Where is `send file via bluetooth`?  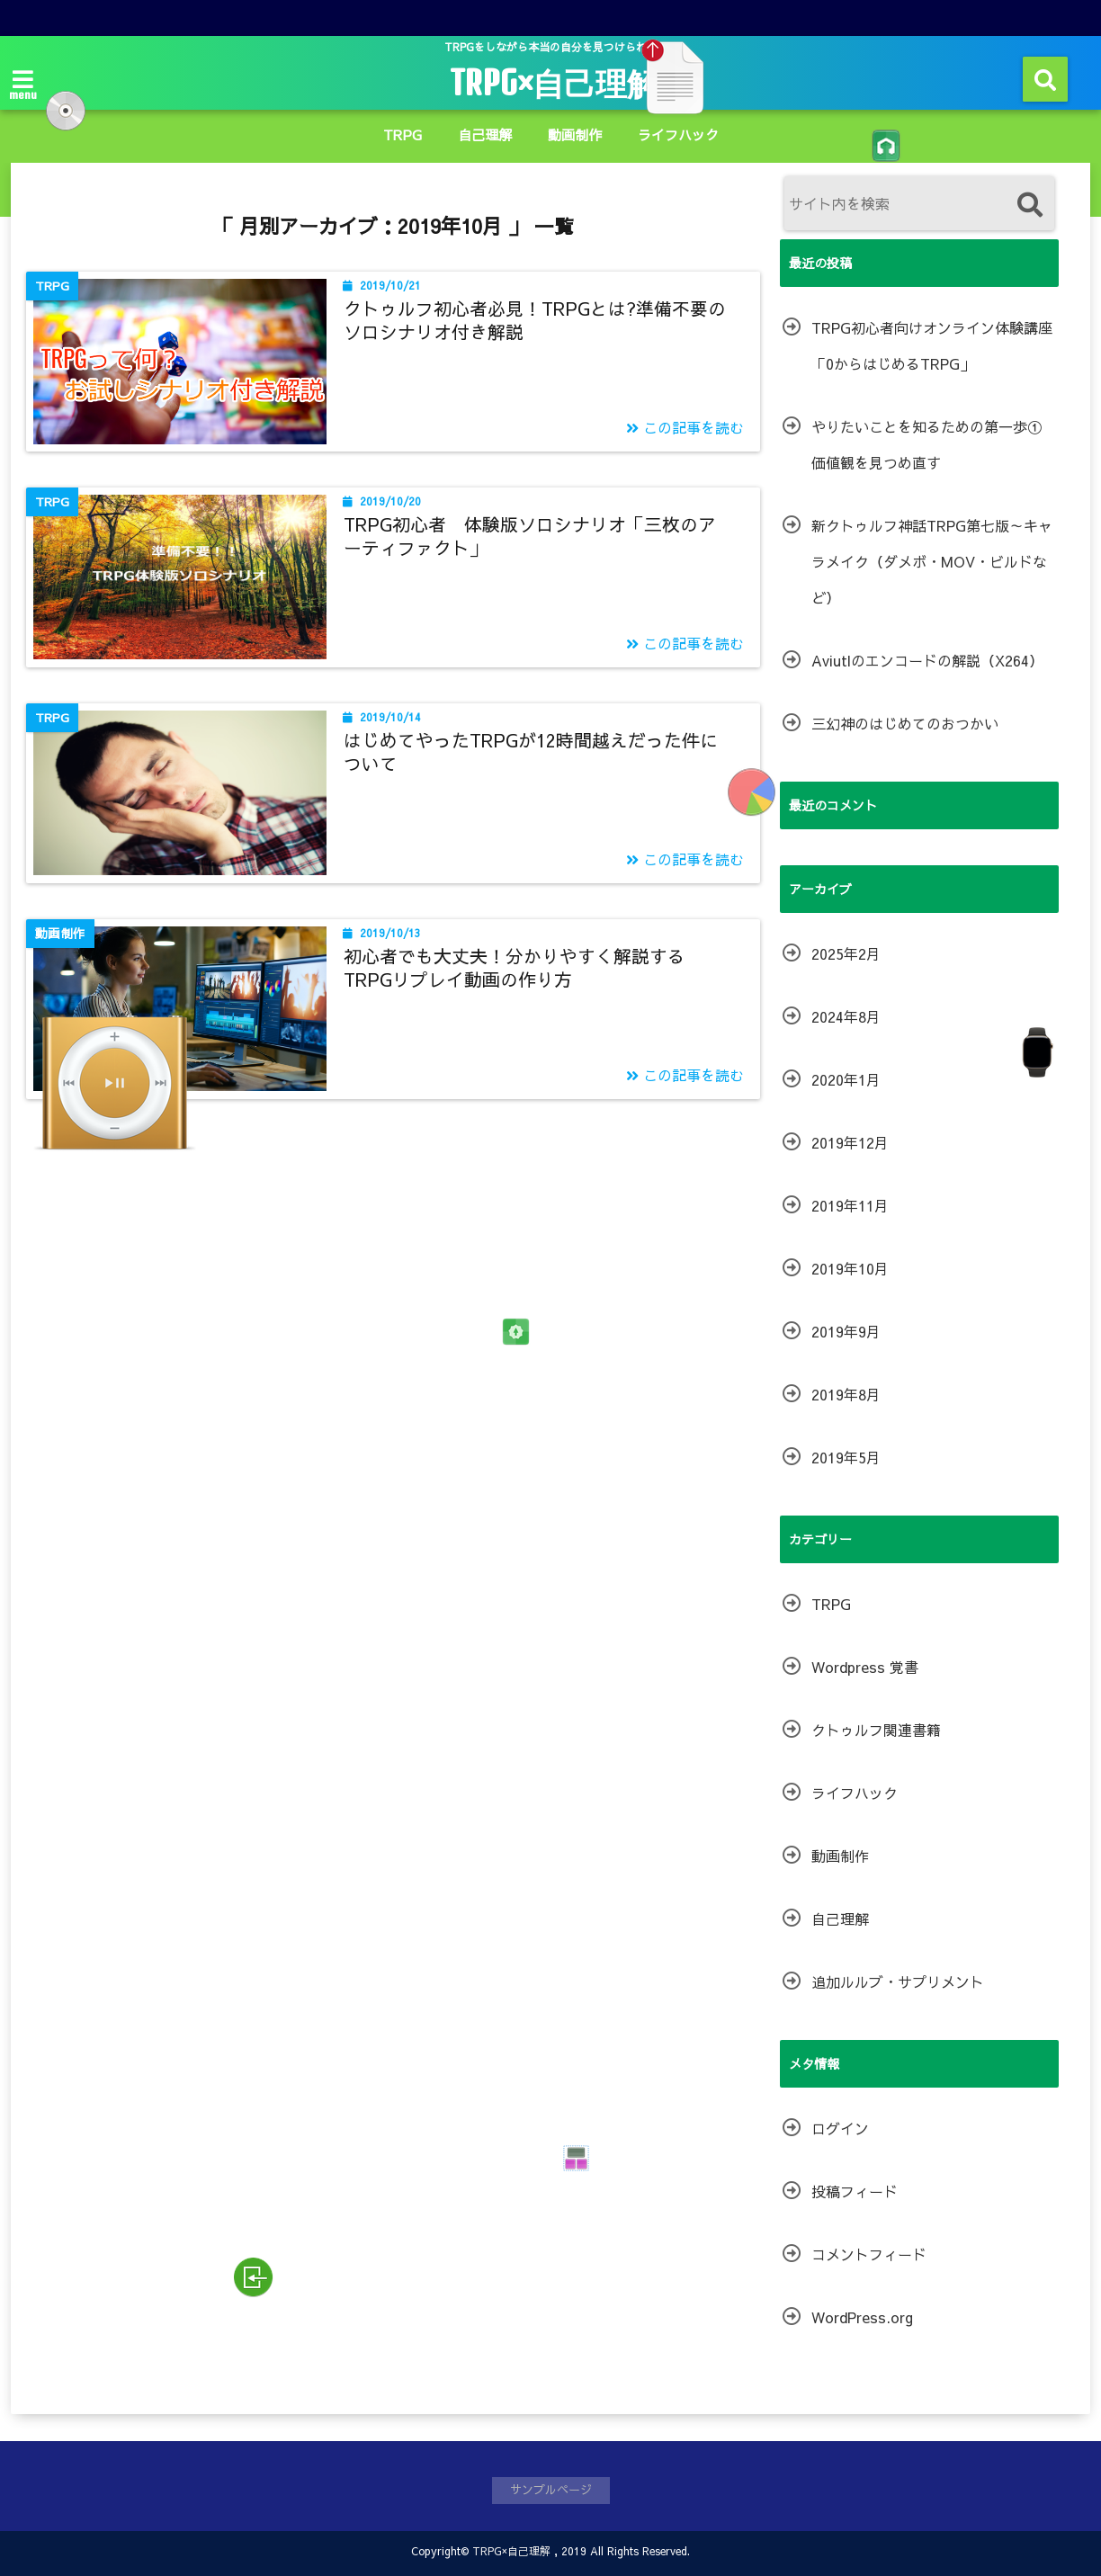 send file via bluetooth is located at coordinates (675, 77).